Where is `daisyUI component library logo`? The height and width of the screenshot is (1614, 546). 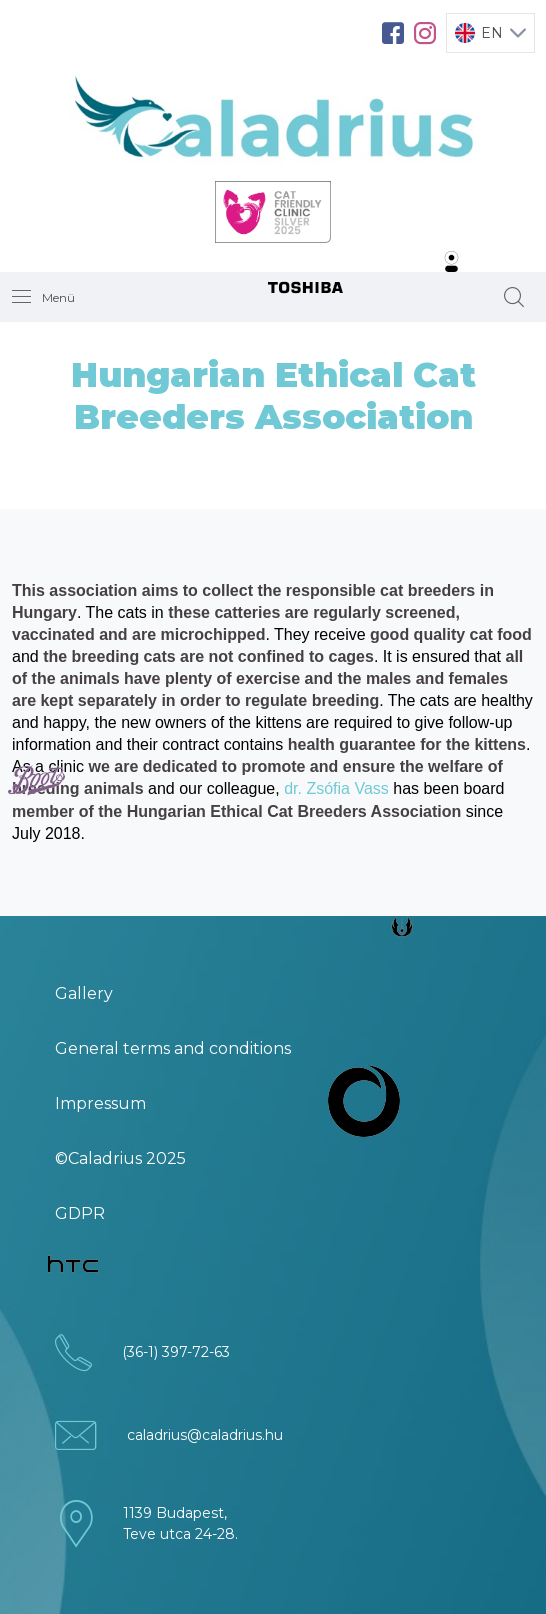 daisyUI component library logo is located at coordinates (451, 261).